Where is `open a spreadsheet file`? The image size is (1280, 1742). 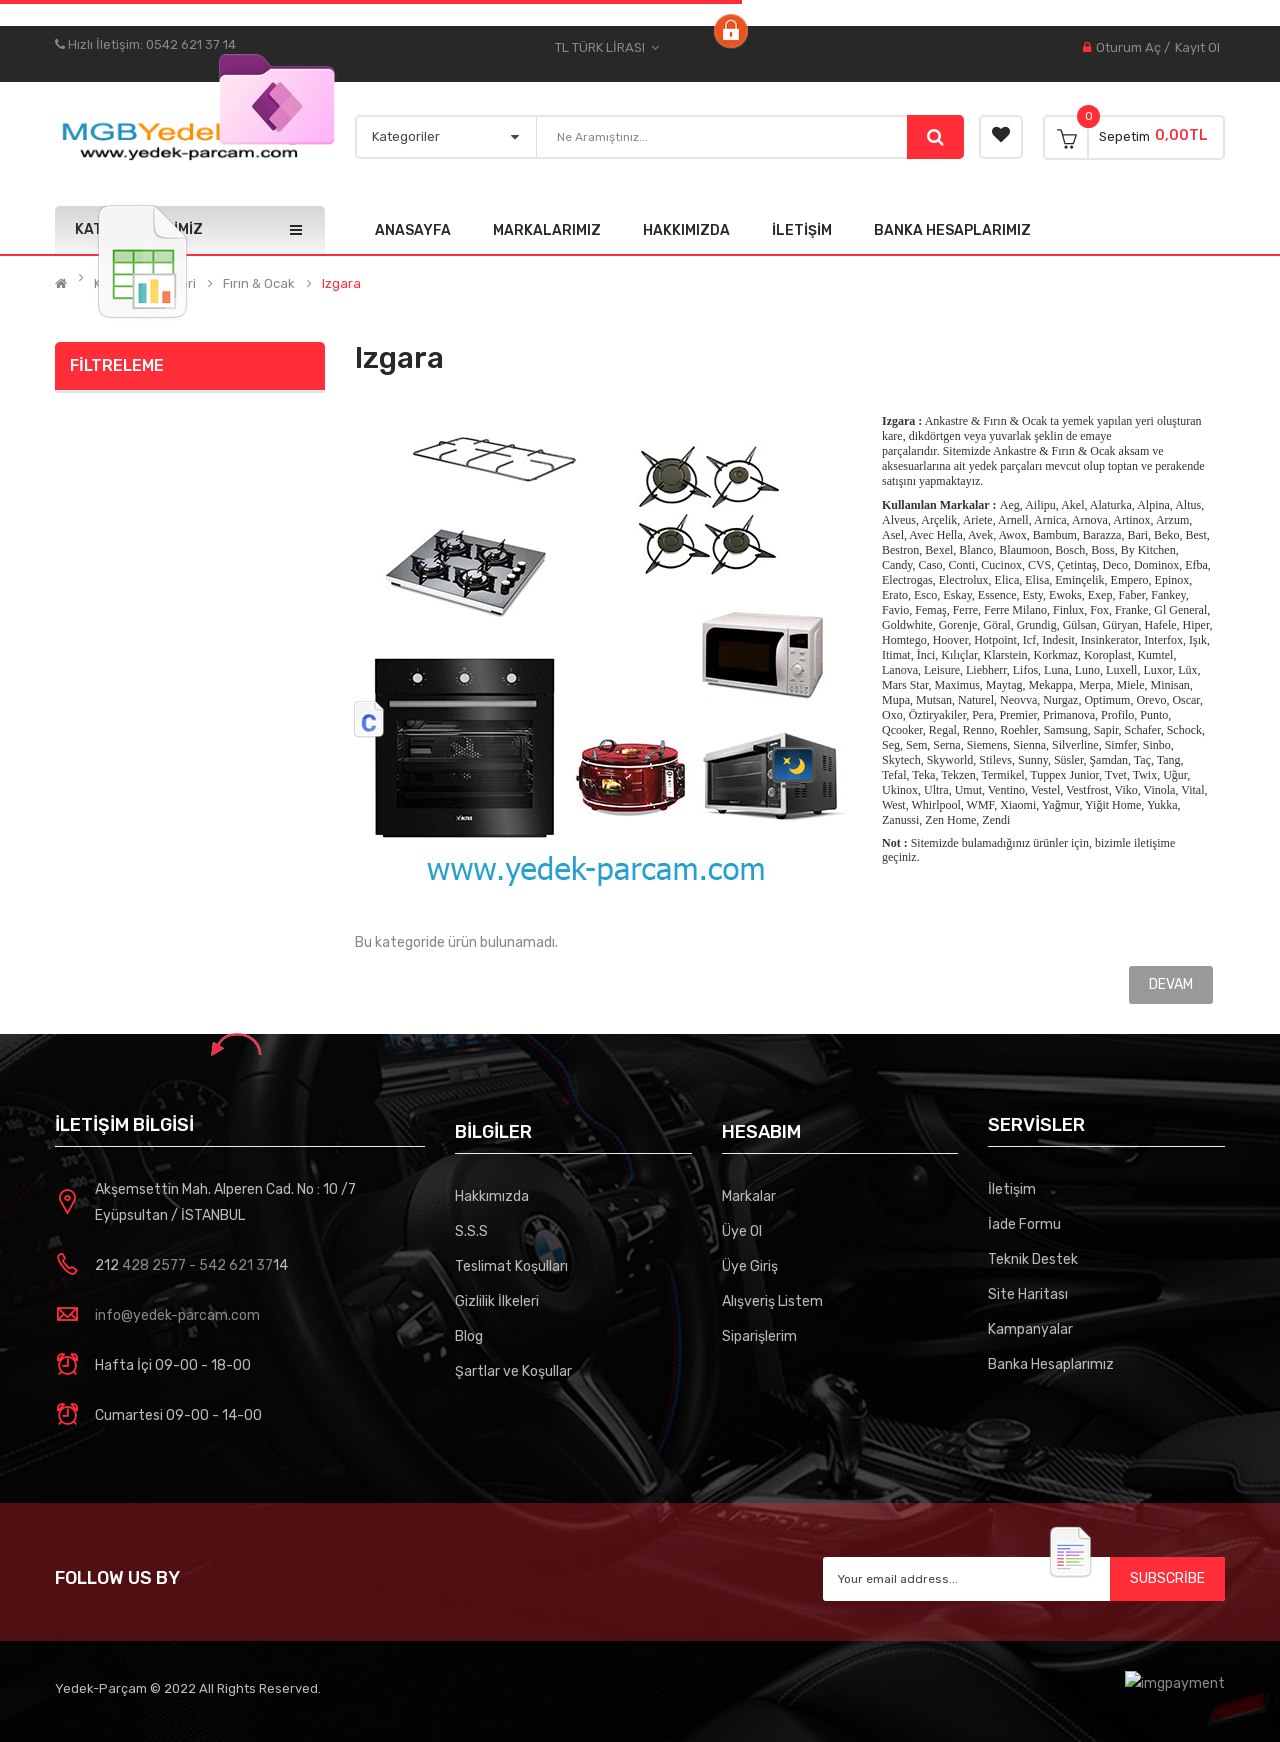
open a spreadsheet file is located at coordinates (142, 261).